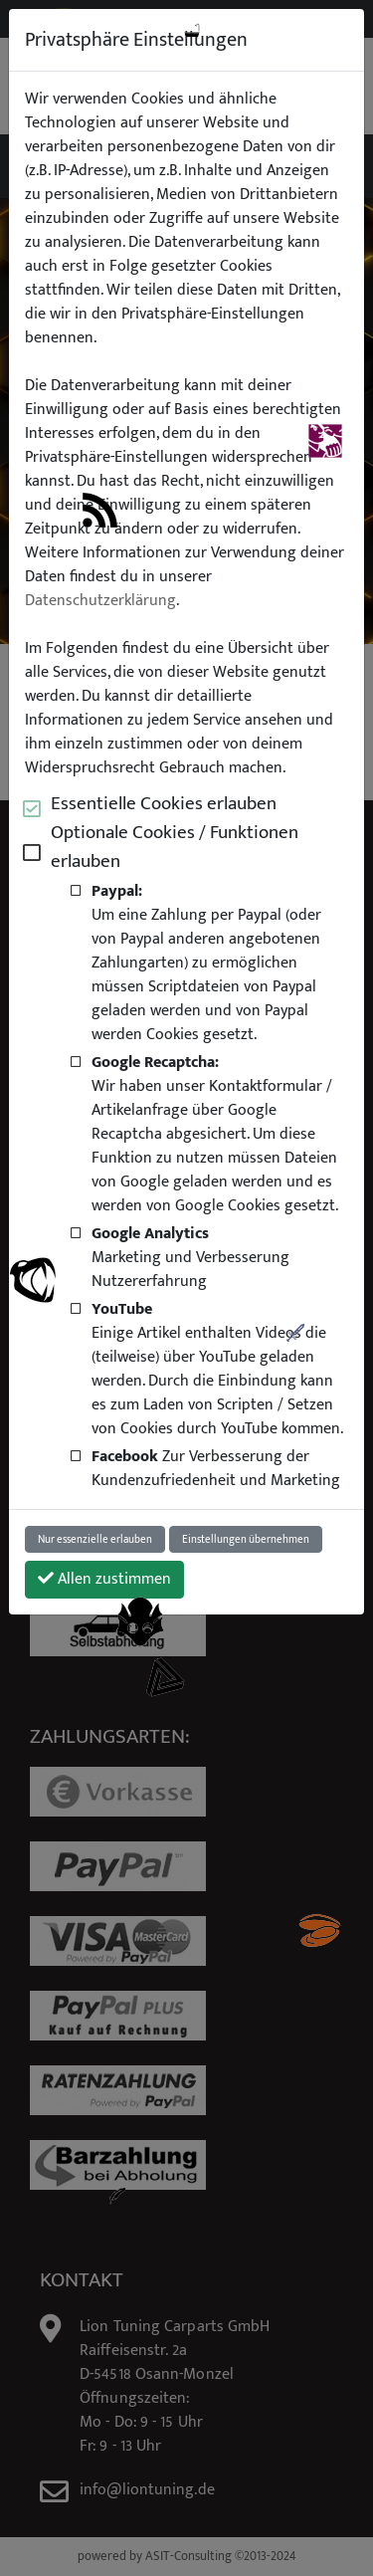 Image resolution: width=373 pixels, height=2576 pixels. I want to click on indicates a beast or creature type in a game interface, so click(33, 1280).